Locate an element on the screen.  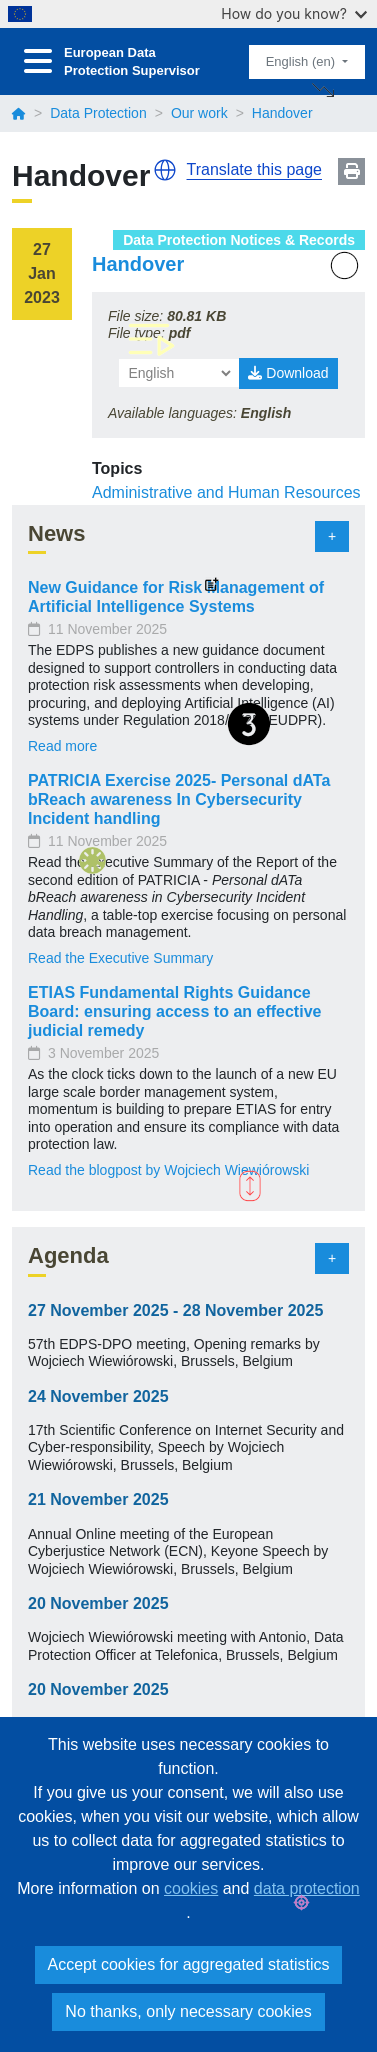
create a new post or document is located at coordinates (211, 584).